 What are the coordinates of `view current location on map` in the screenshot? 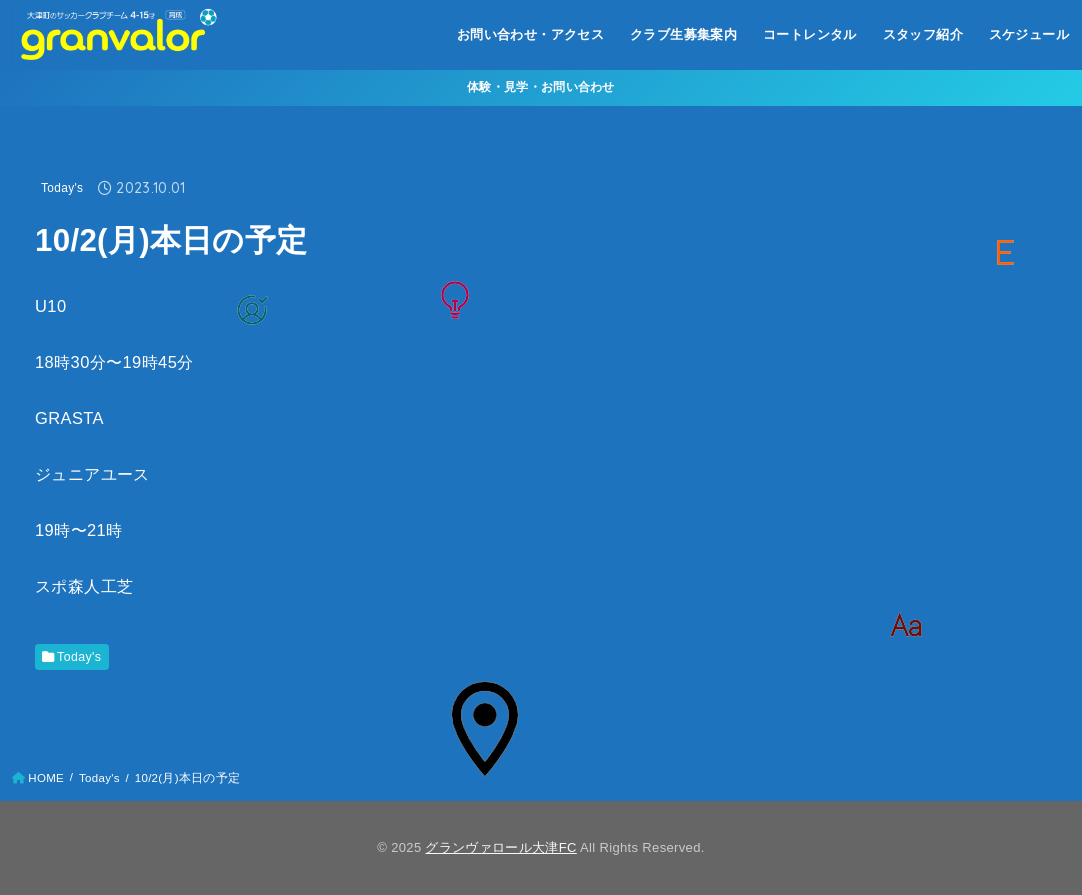 It's located at (485, 729).